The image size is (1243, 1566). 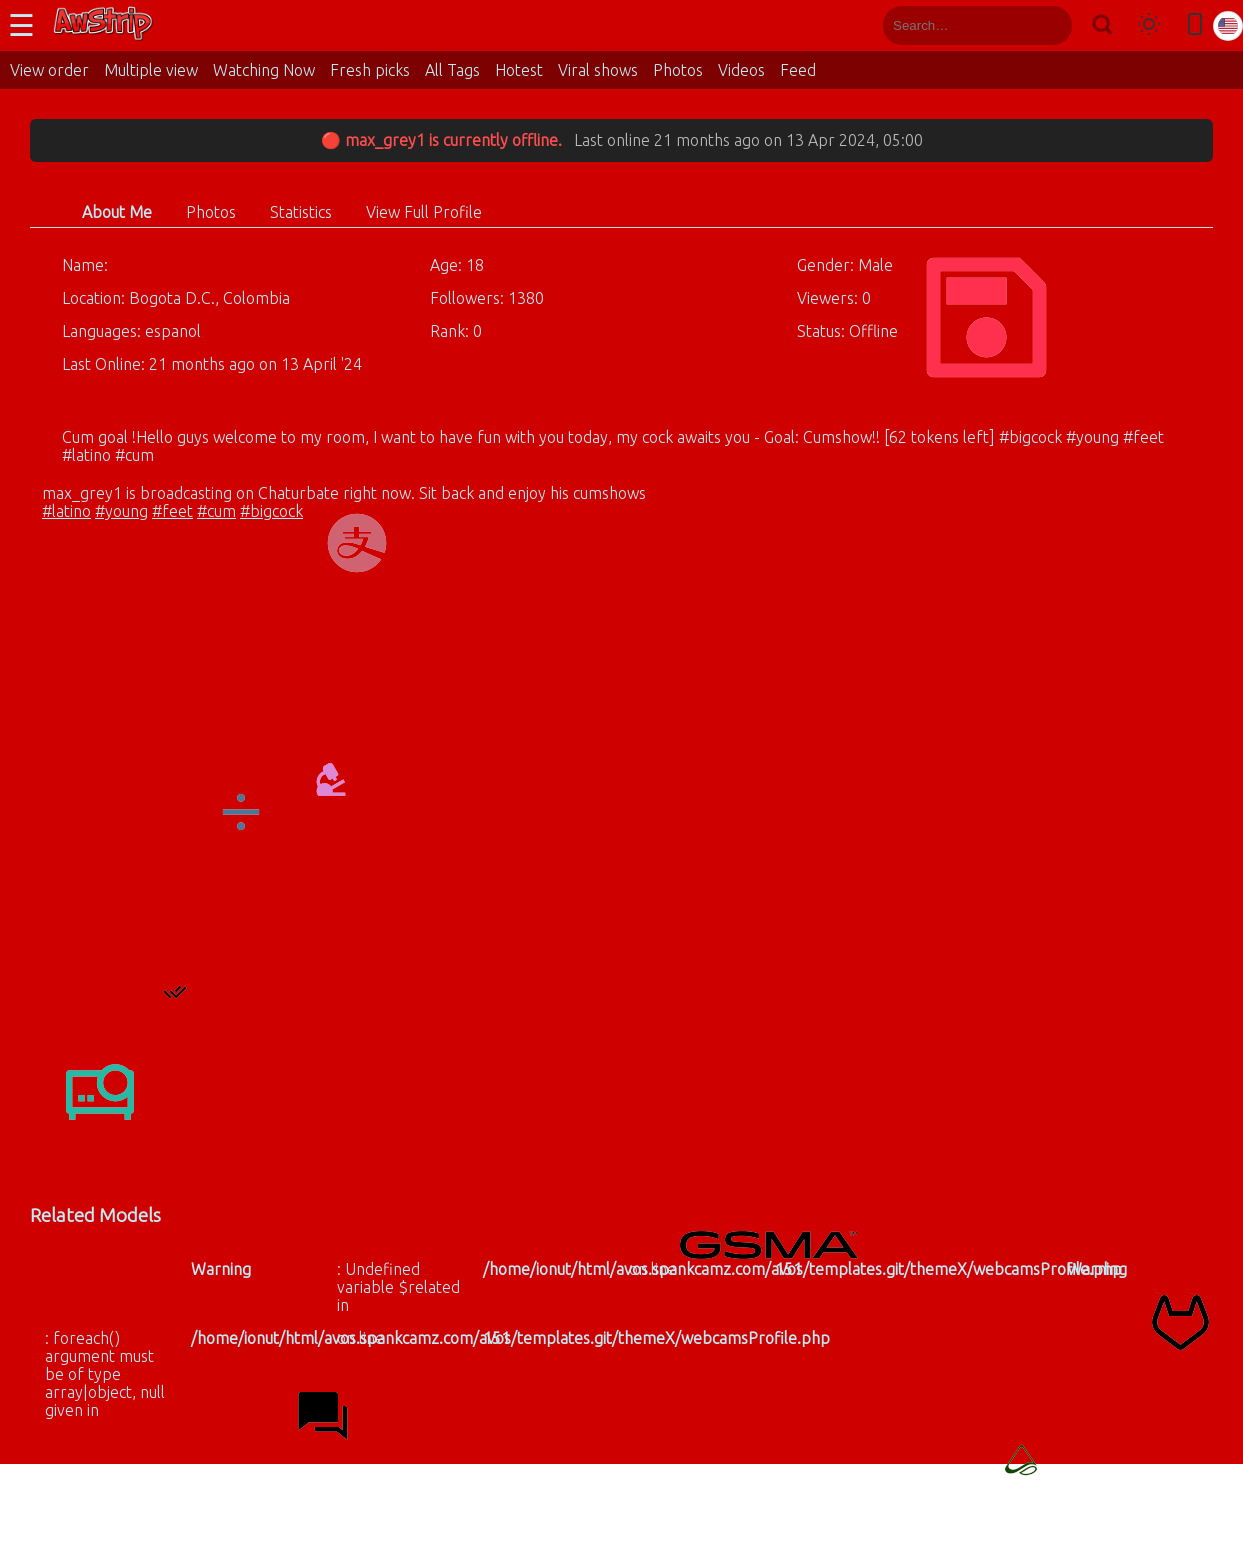 I want to click on mobx-state-tree library logo, so click(x=1021, y=1460).